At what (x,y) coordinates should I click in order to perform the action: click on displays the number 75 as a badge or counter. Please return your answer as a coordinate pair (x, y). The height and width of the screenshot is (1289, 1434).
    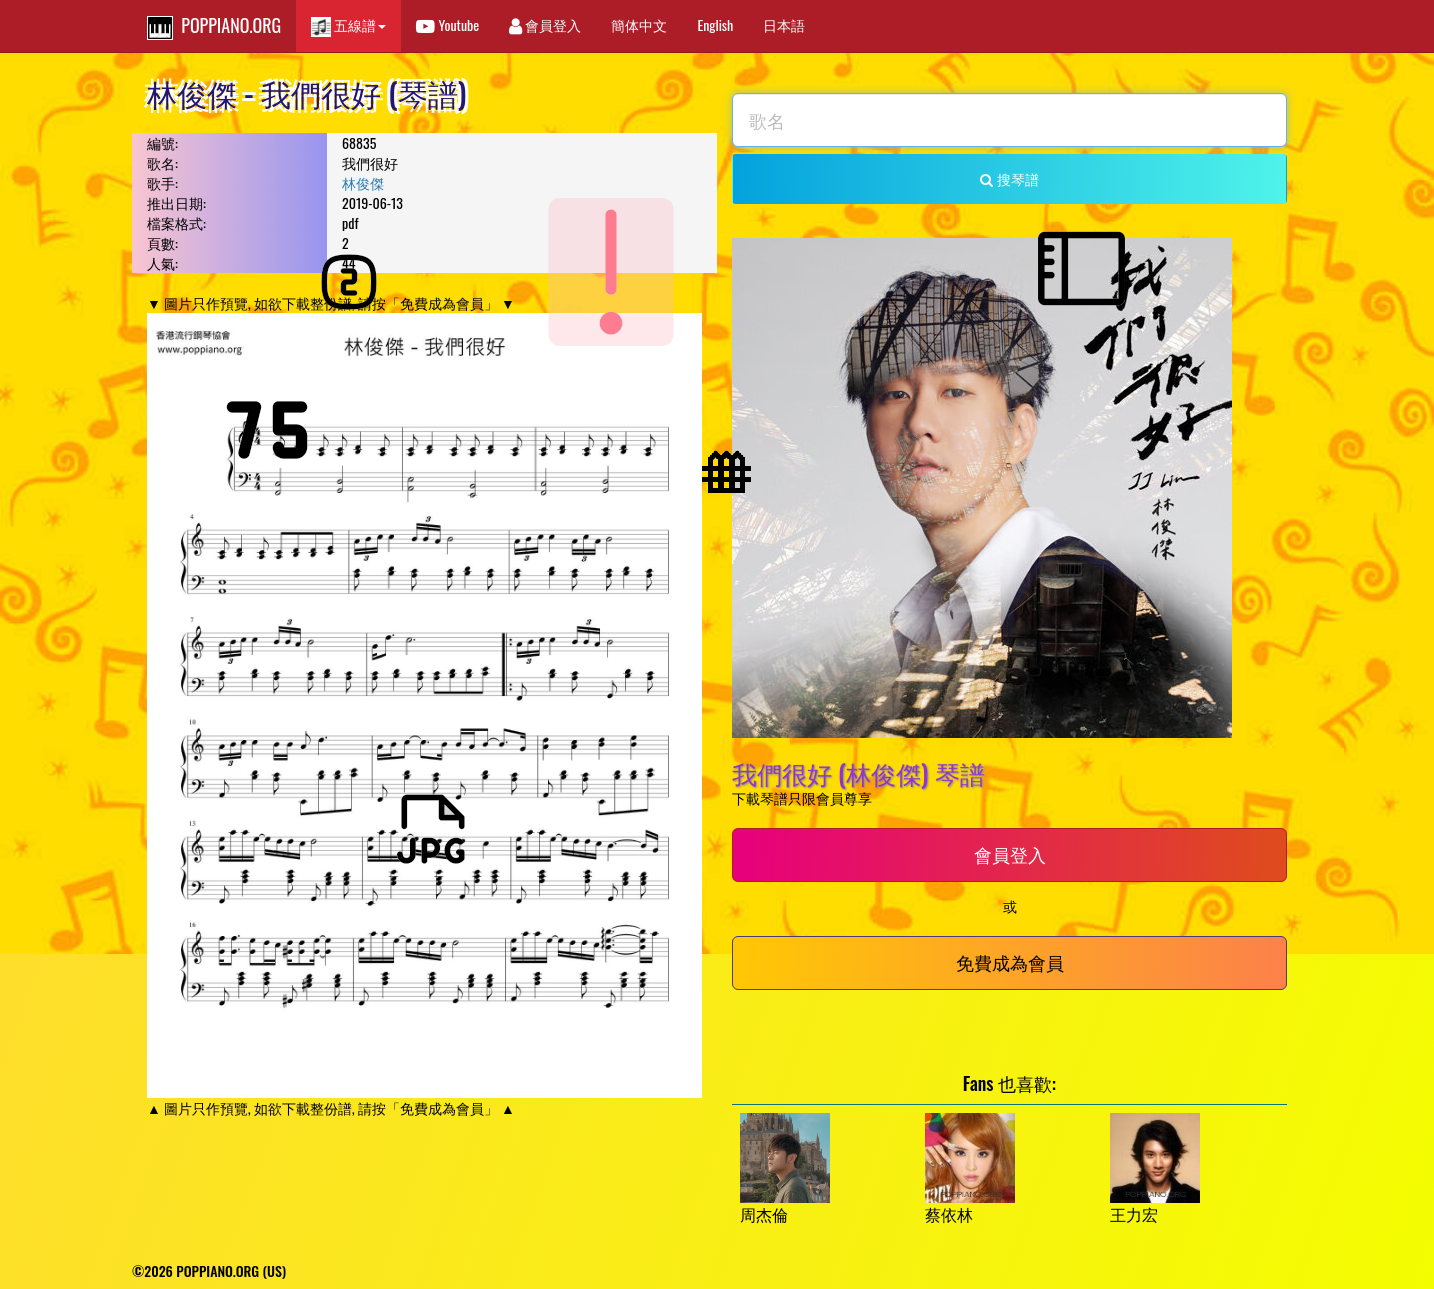
    Looking at the image, I should click on (267, 430).